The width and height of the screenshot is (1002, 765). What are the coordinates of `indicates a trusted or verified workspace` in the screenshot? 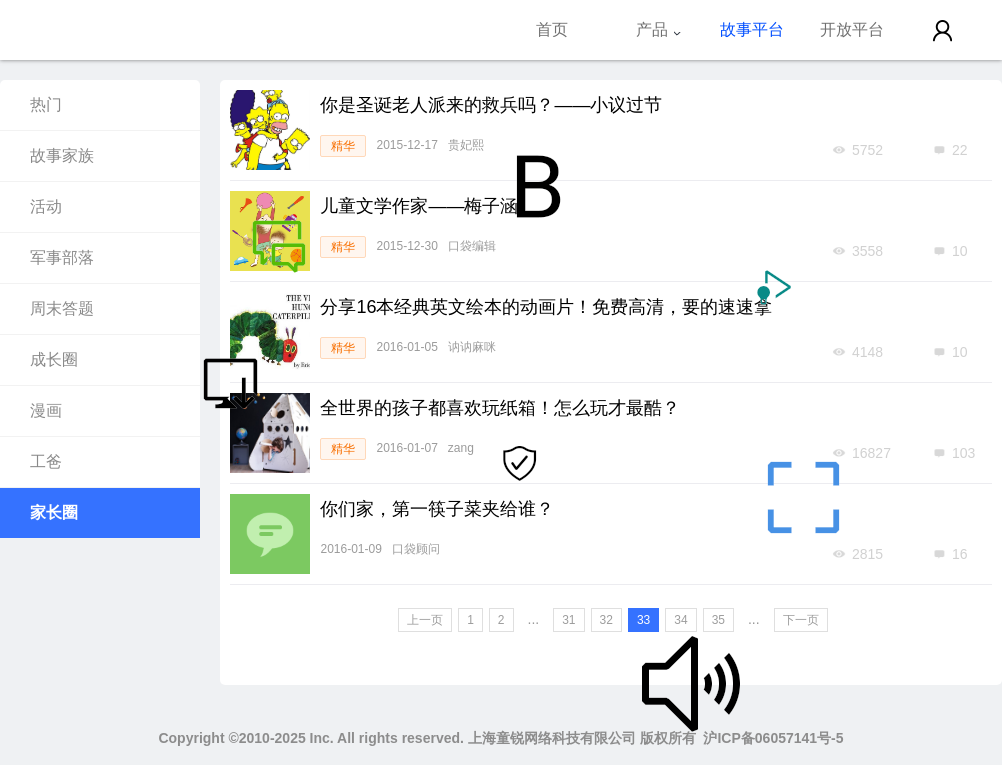 It's located at (519, 463).